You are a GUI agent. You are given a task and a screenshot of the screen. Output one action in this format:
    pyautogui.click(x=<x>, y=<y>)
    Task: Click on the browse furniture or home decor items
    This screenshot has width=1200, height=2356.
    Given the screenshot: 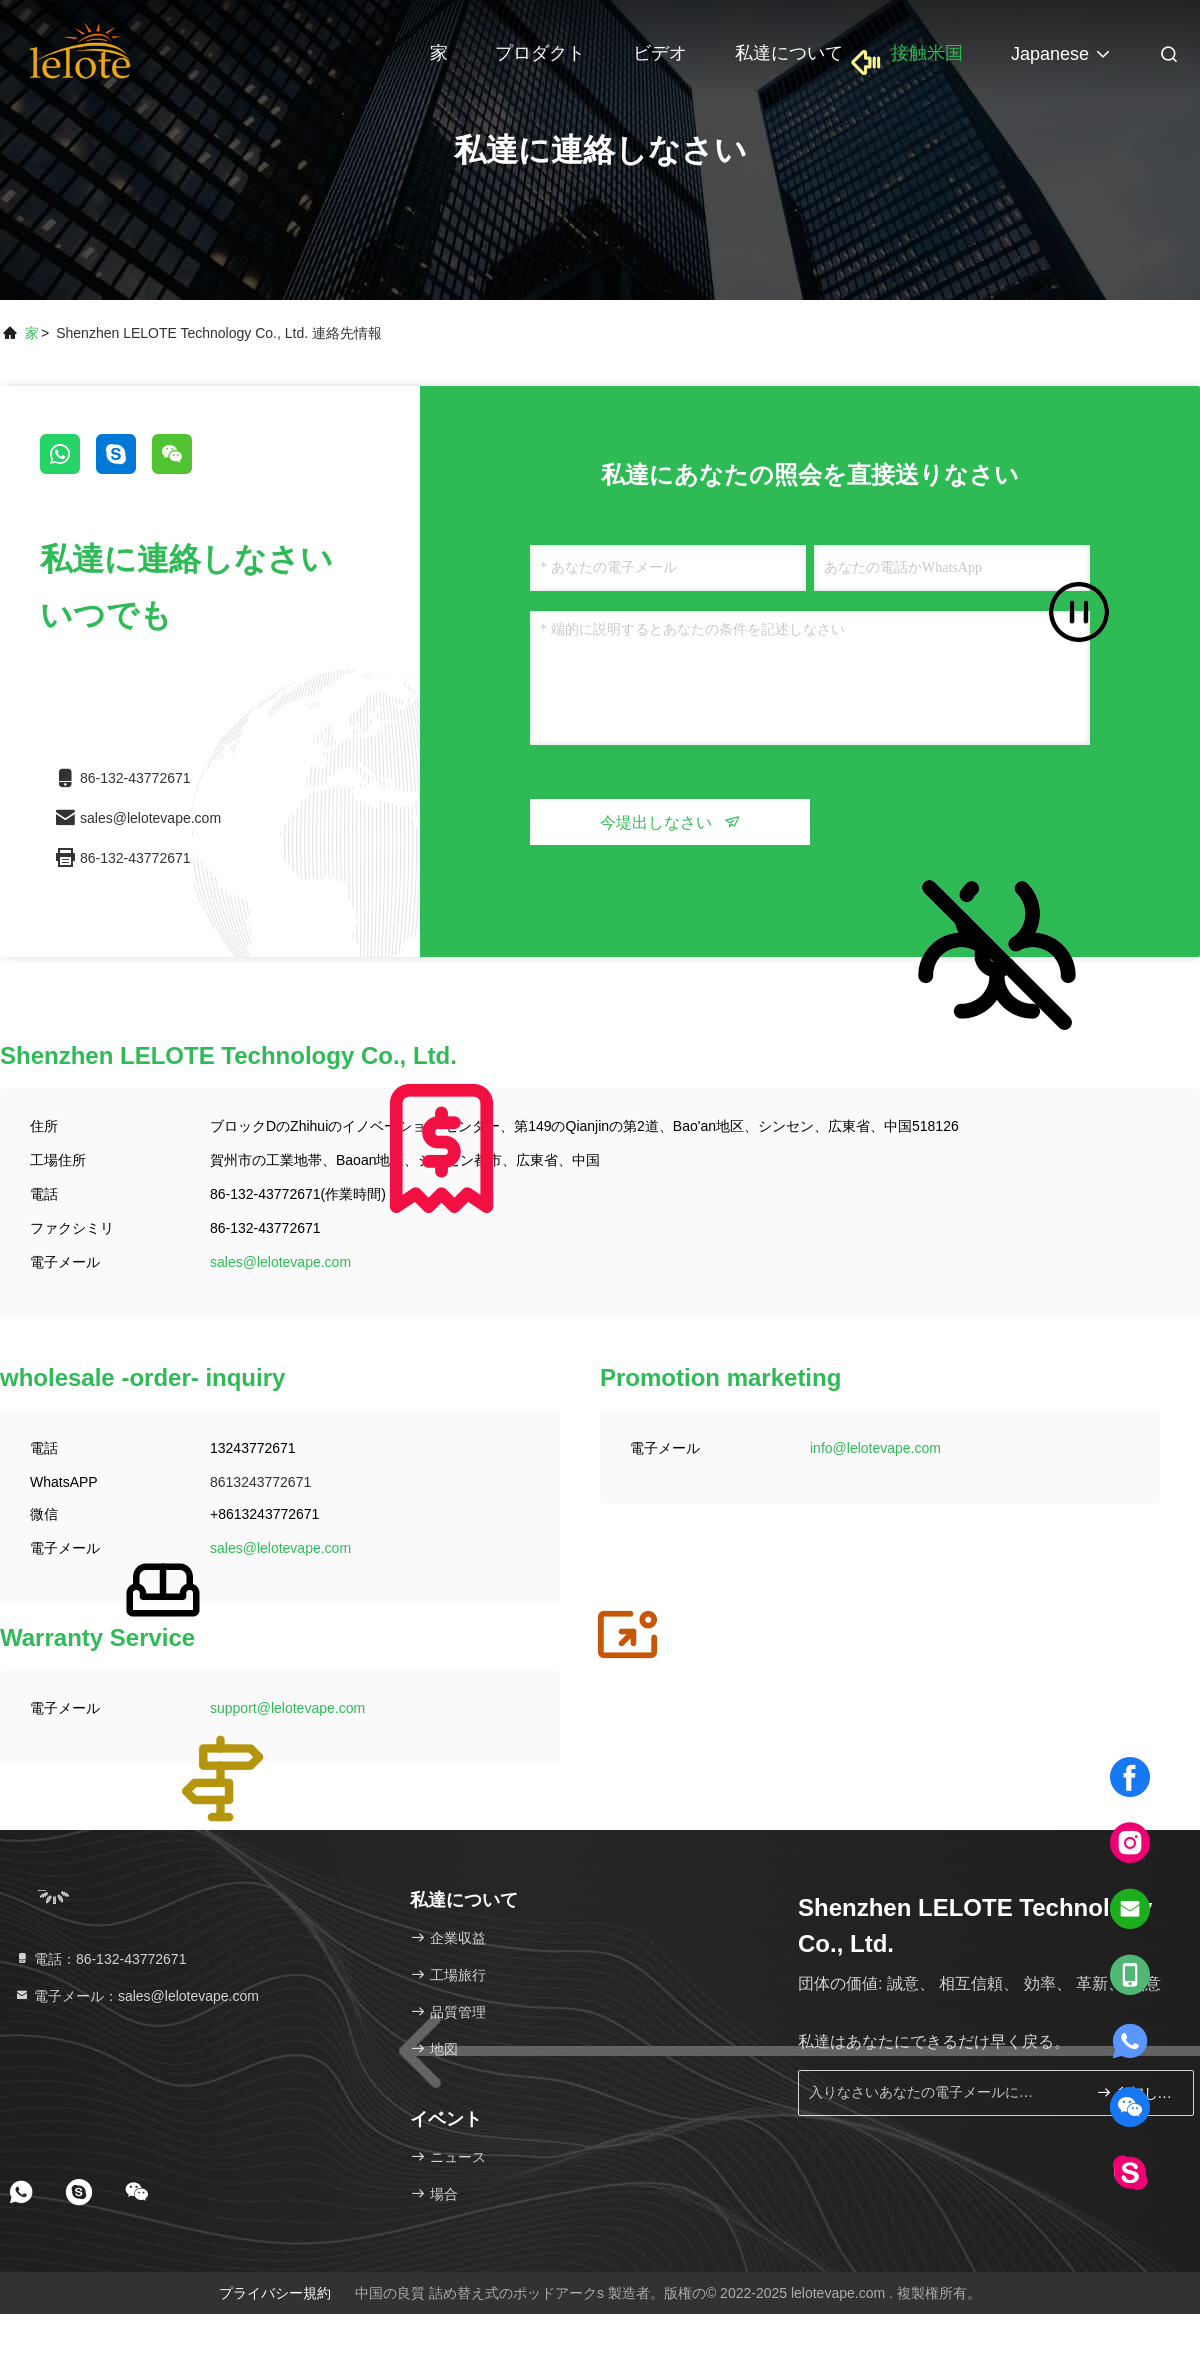 What is the action you would take?
    pyautogui.click(x=163, y=1590)
    